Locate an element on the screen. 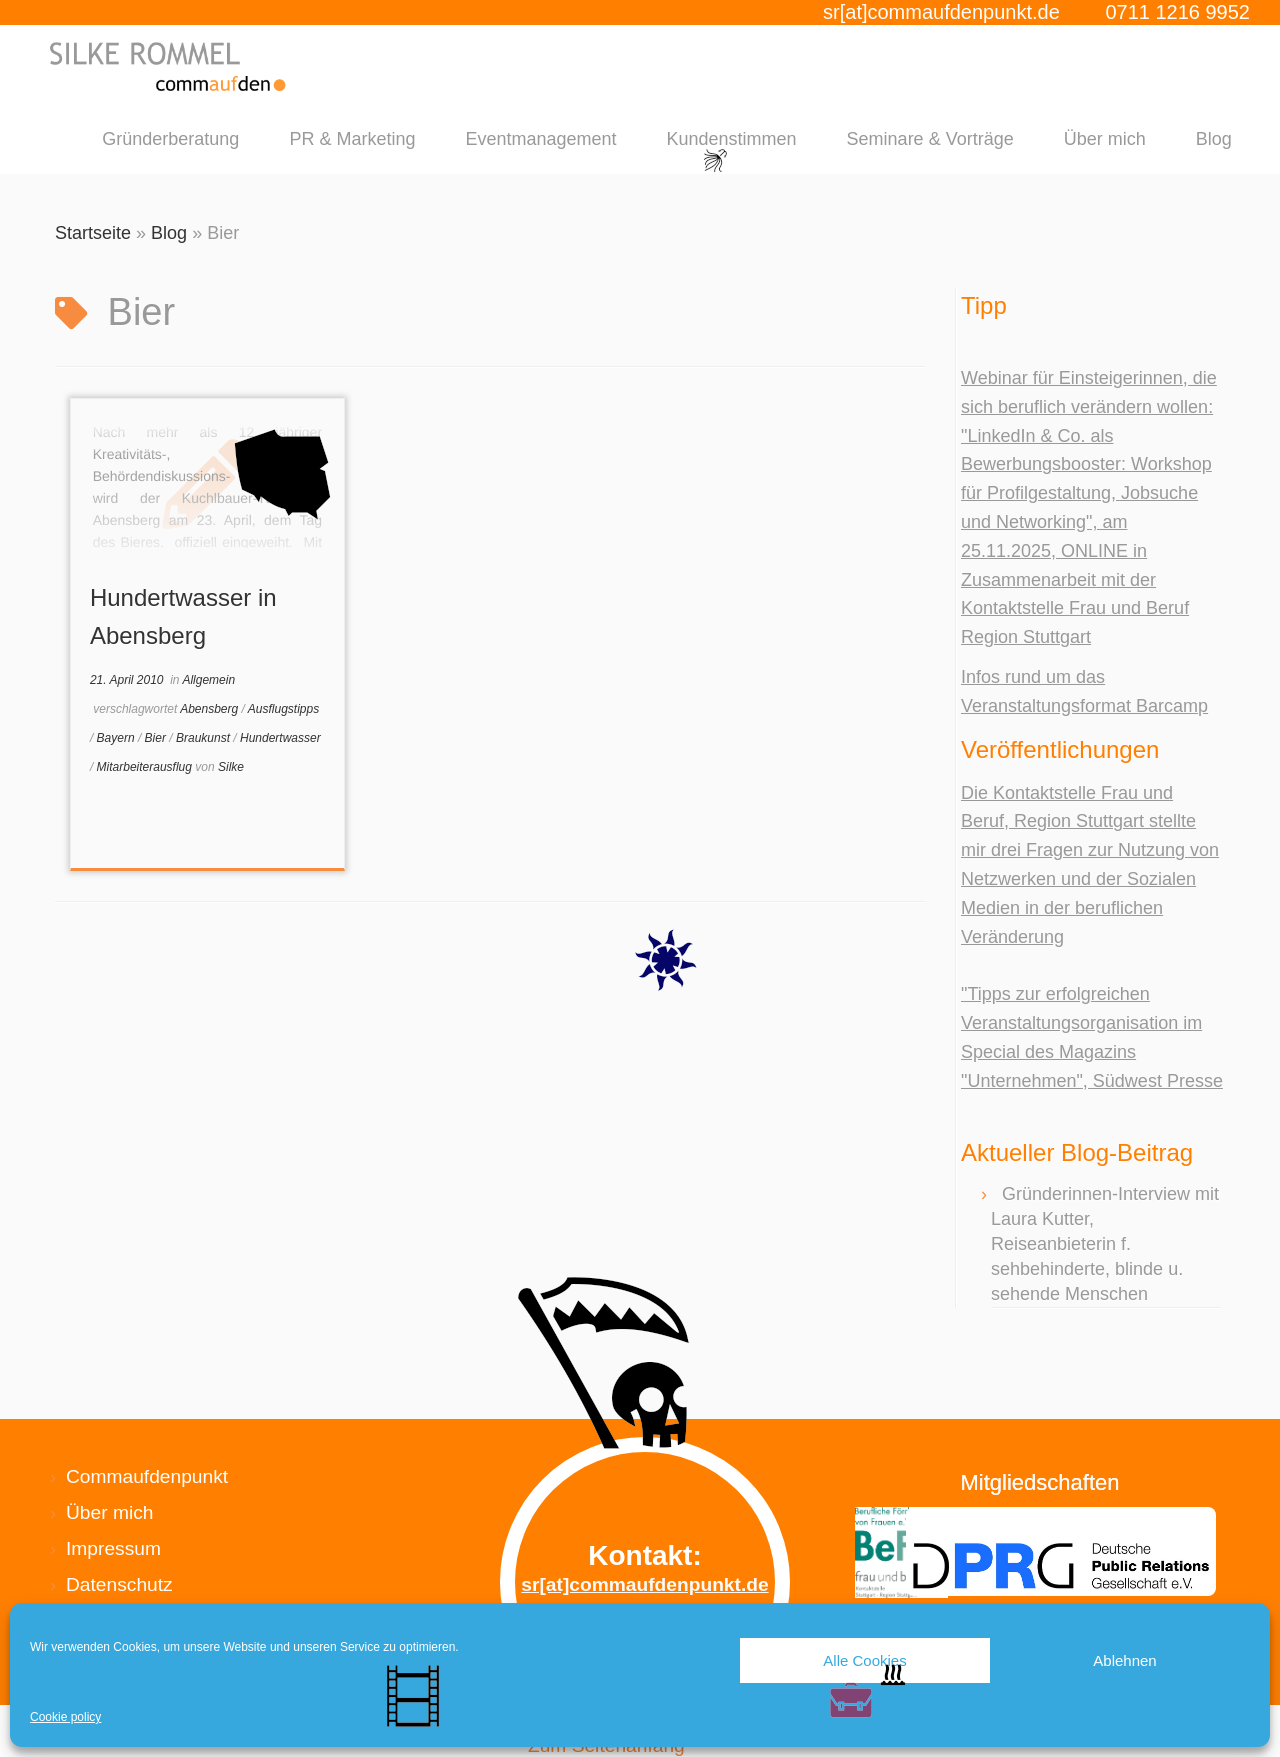  indicates a hot surface warning is located at coordinates (893, 1675).